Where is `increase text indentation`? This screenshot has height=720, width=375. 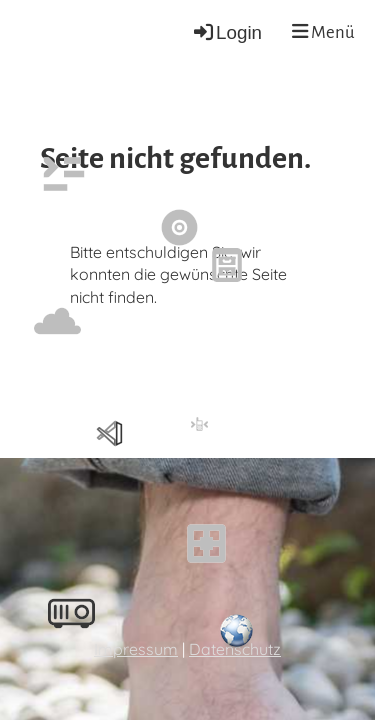 increase text indentation is located at coordinates (64, 174).